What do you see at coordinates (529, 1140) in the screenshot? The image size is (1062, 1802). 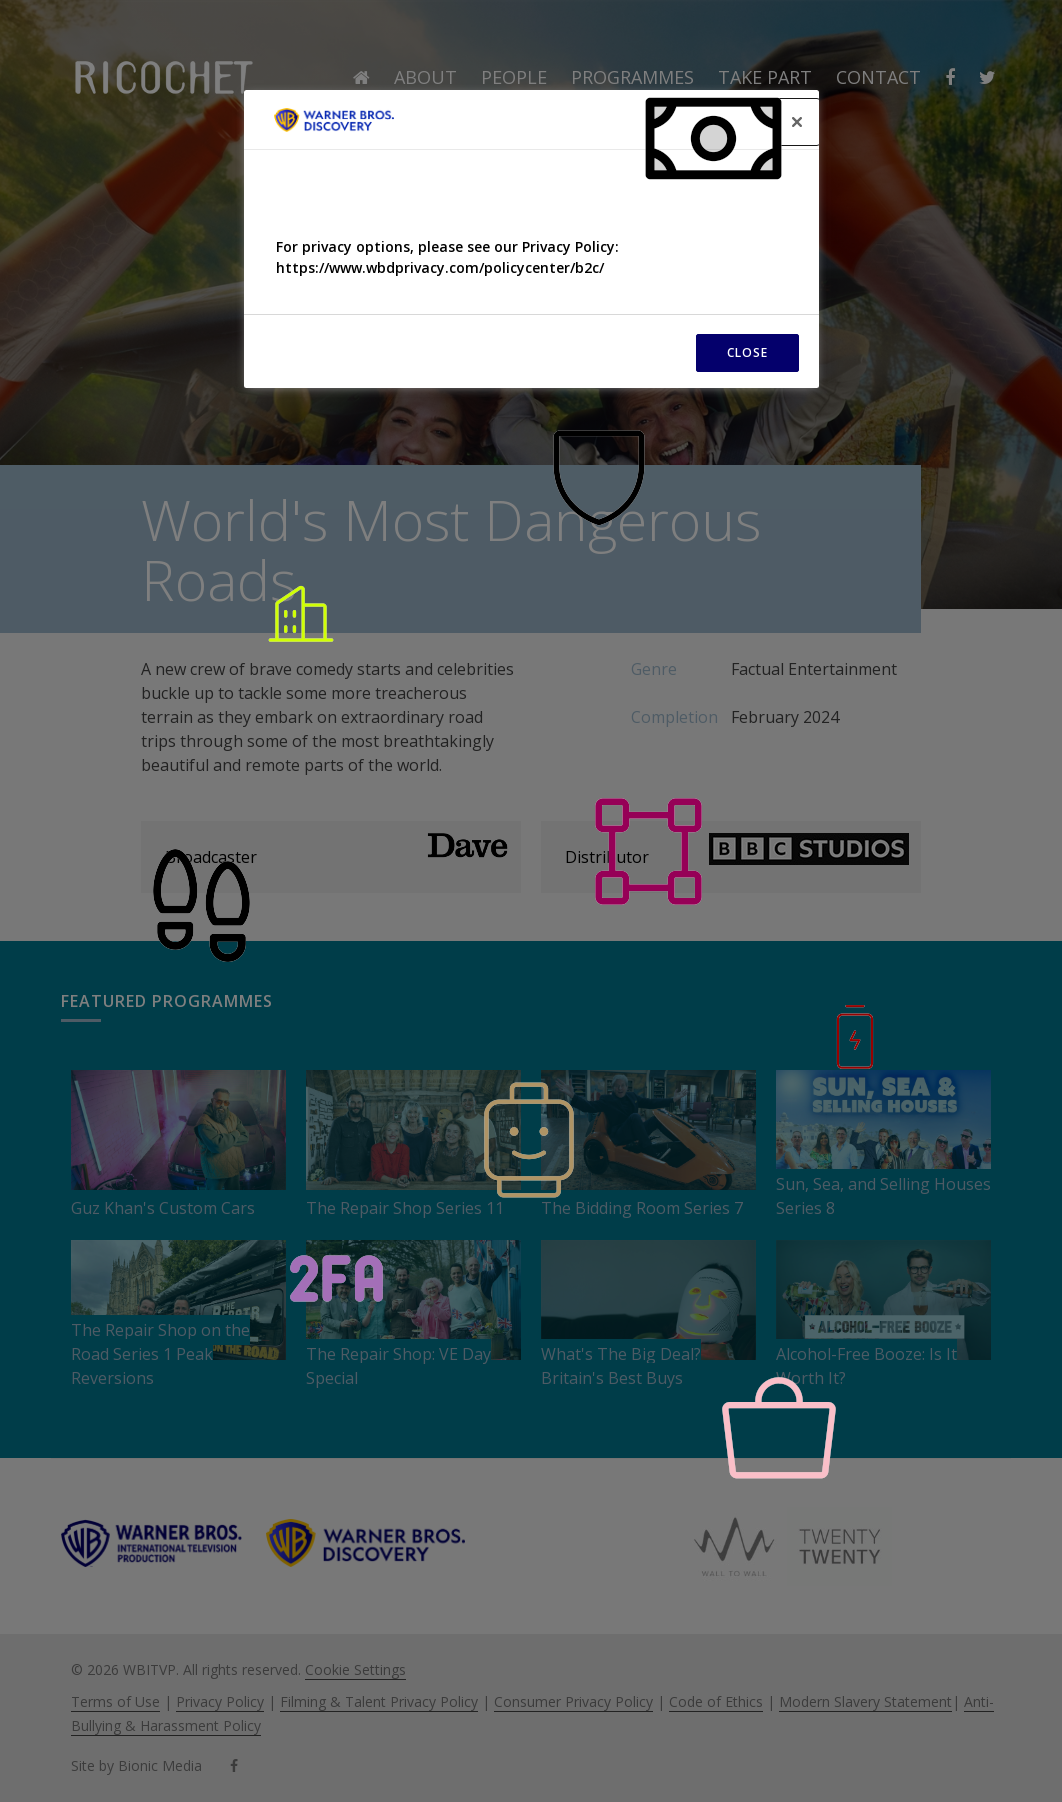 I see `indicates a playful or fun mode` at bounding box center [529, 1140].